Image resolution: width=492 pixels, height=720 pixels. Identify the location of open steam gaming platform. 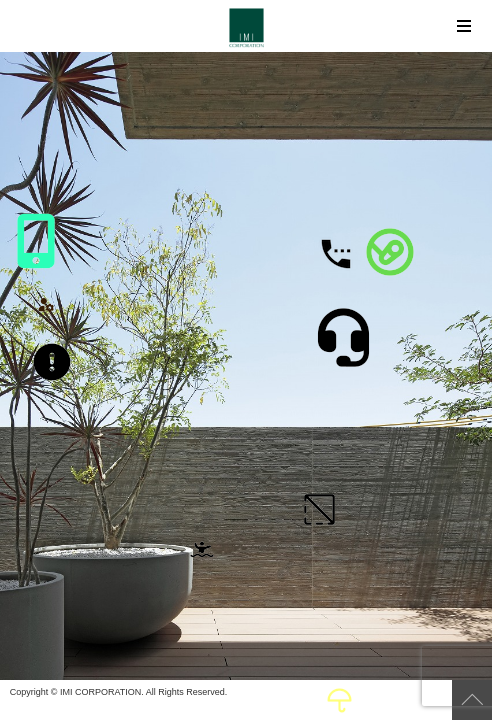
(390, 252).